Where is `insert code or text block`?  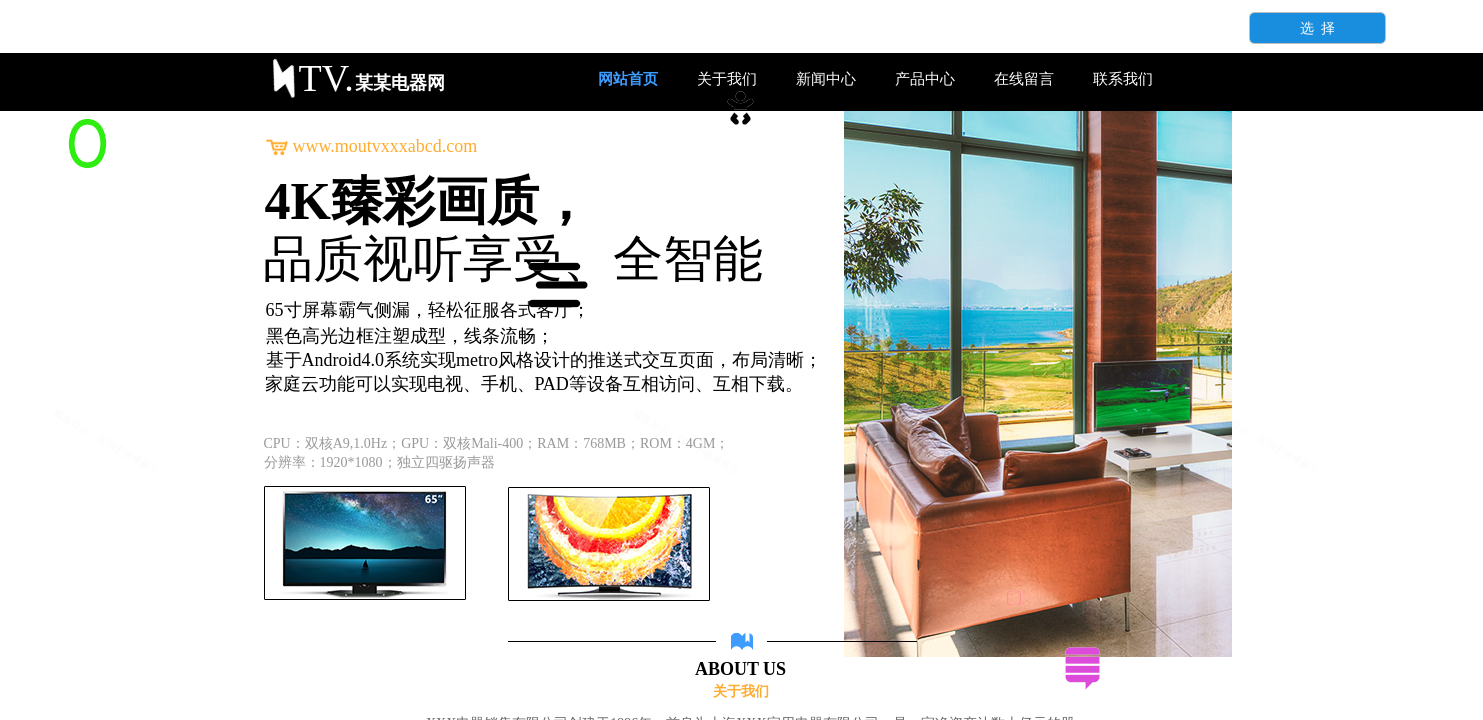 insert code or text block is located at coordinates (1014, 598).